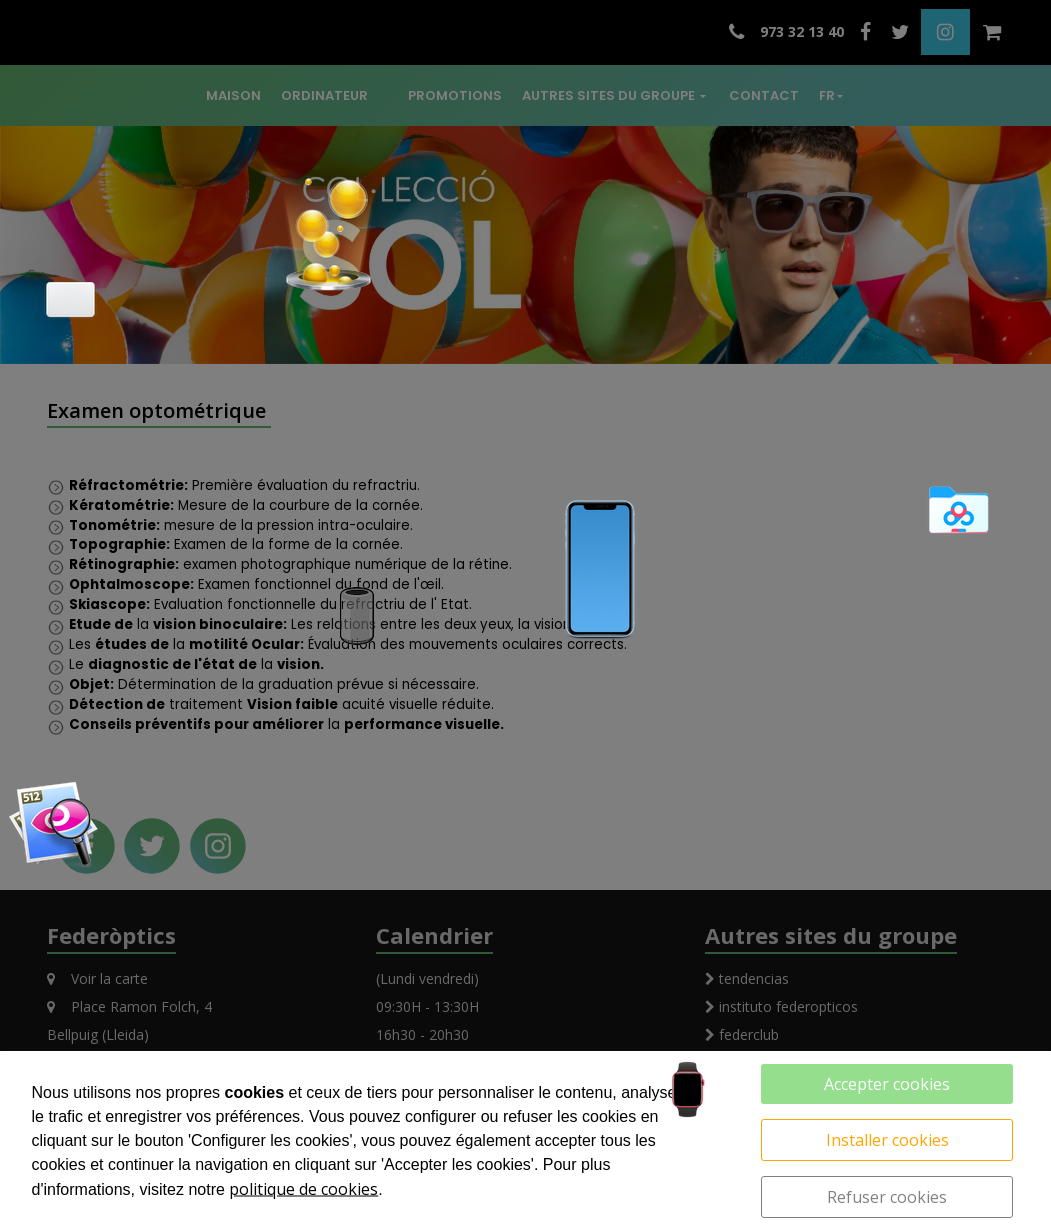  I want to click on external trackpad or touchpad device, so click(70, 299).